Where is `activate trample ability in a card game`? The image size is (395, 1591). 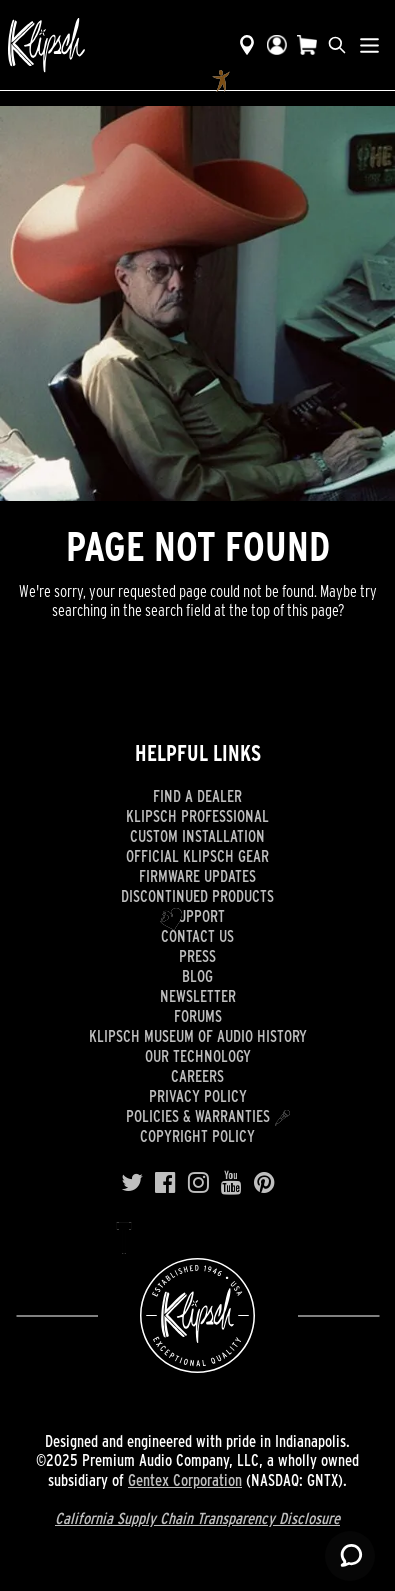
activate trample ability in a card game is located at coordinates (124, 1238).